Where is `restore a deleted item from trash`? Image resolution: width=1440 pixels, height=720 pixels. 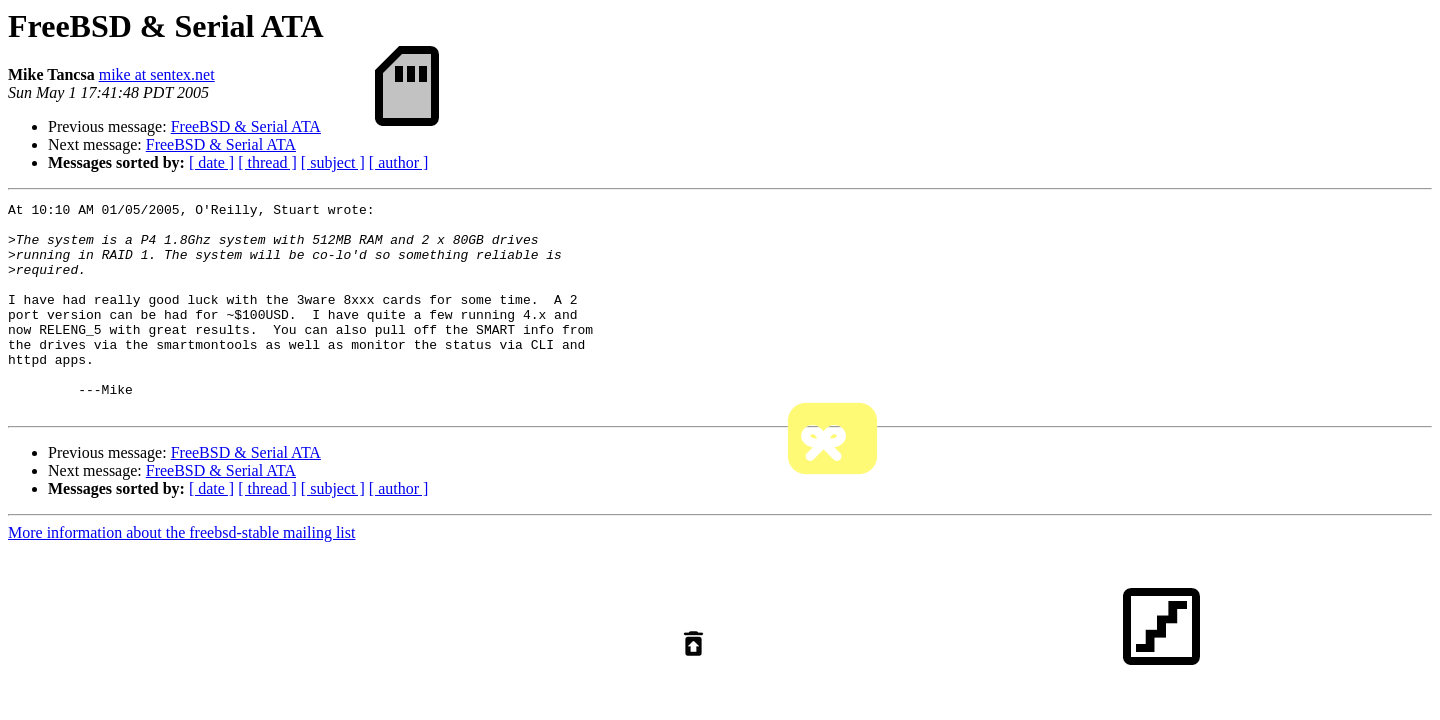 restore a deleted item from trash is located at coordinates (693, 643).